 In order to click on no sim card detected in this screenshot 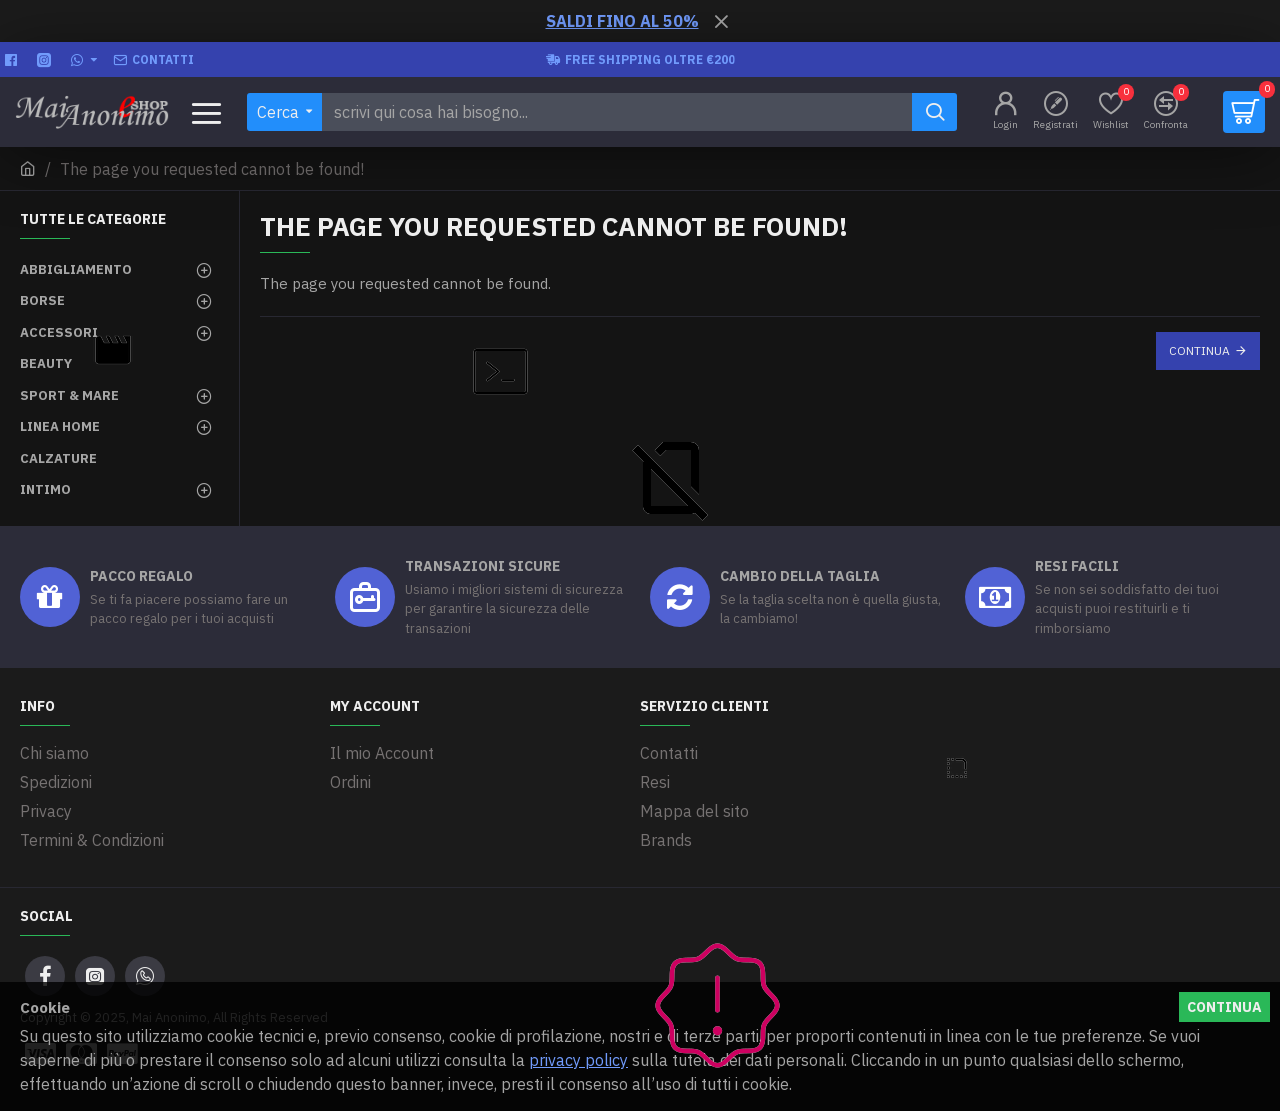, I will do `click(671, 478)`.